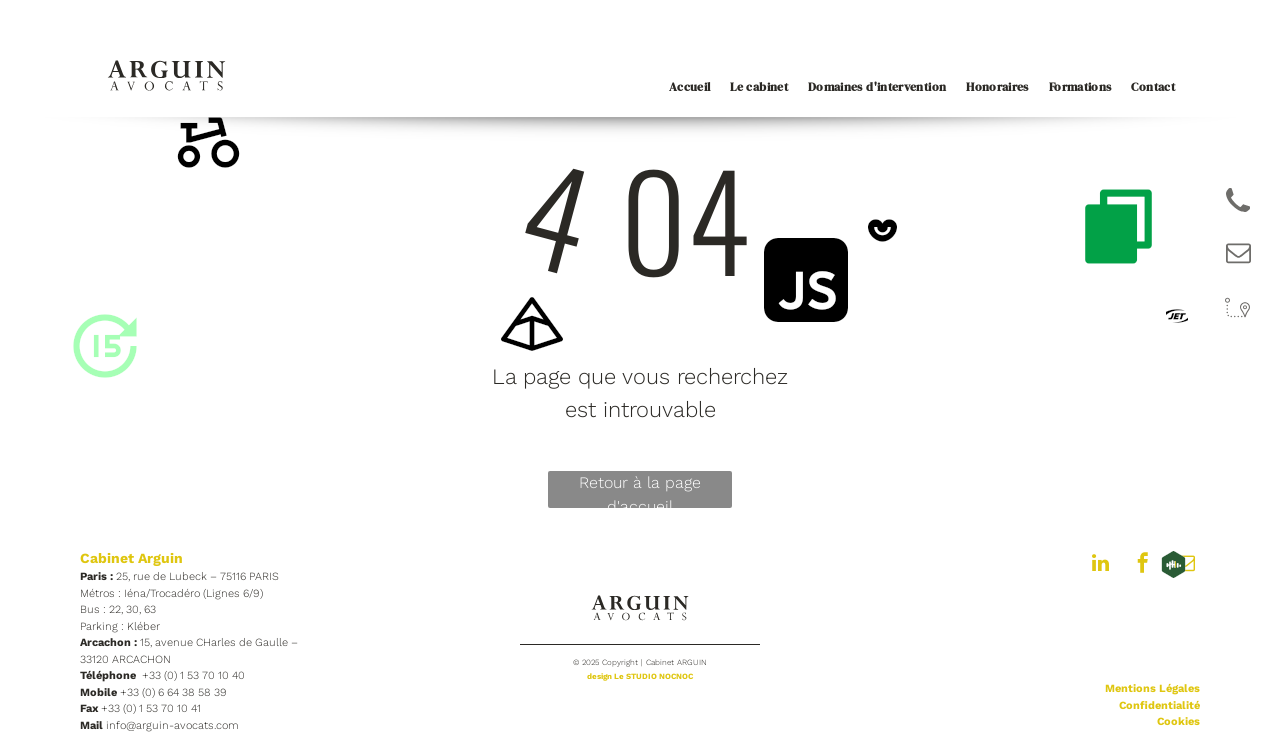  I want to click on jet.com logo, so click(1177, 316).